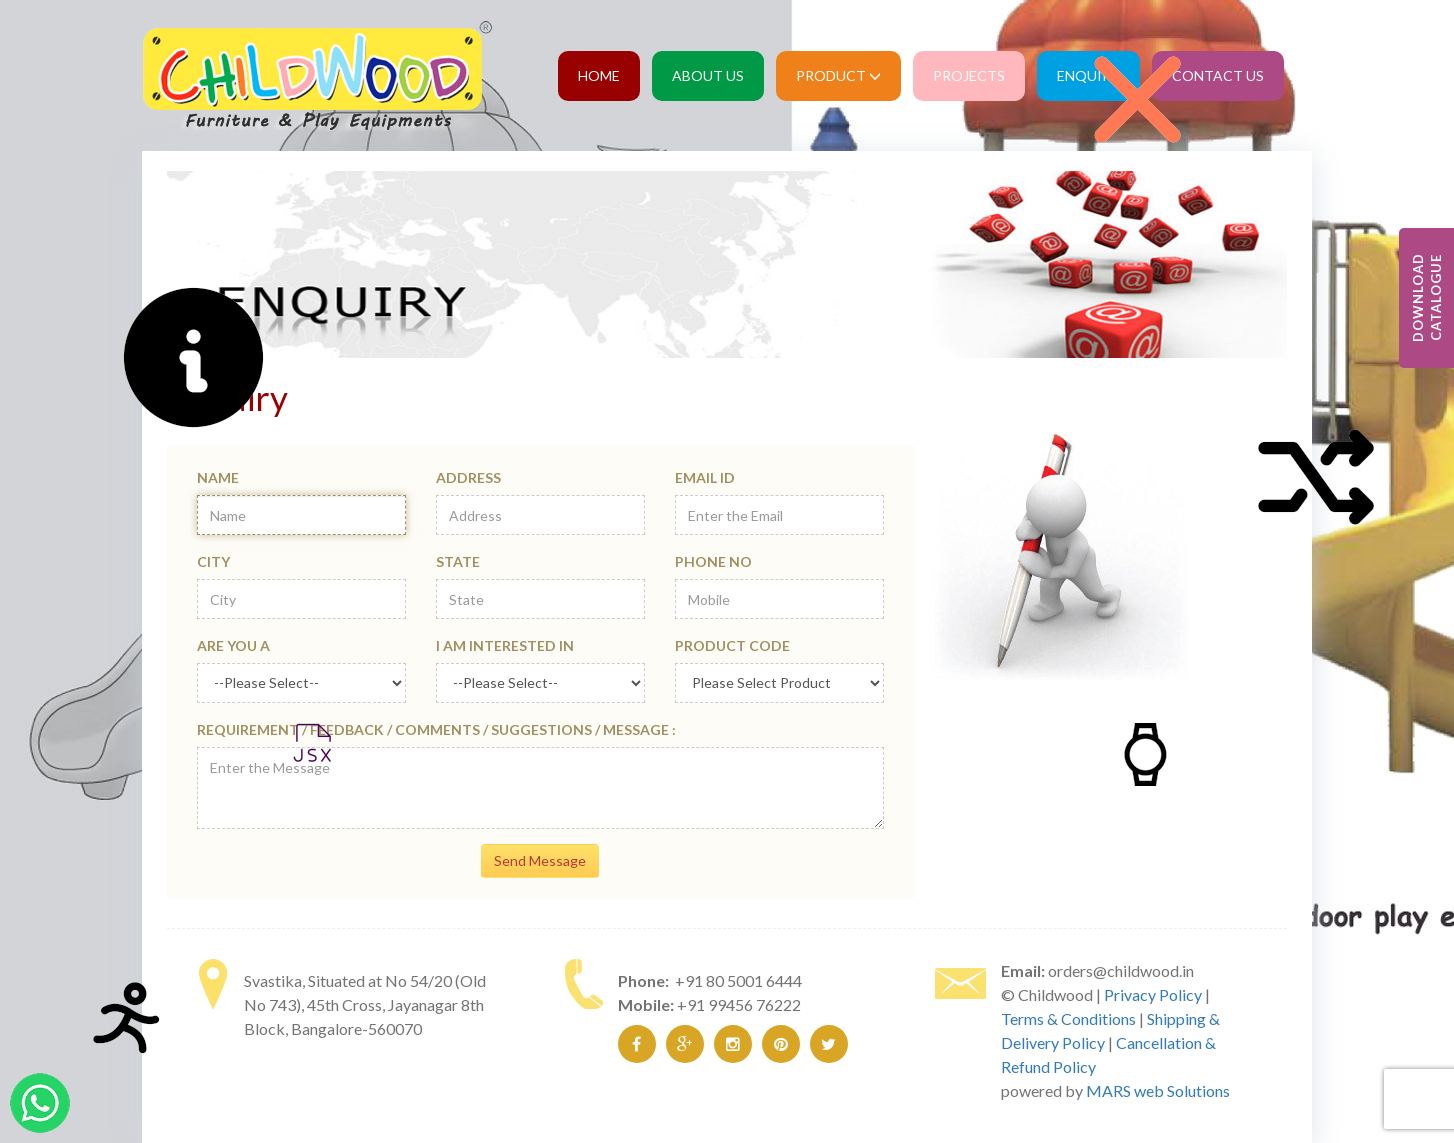 The width and height of the screenshot is (1454, 1143). What do you see at coordinates (313, 744) in the screenshot?
I see `jsx file type indicator` at bounding box center [313, 744].